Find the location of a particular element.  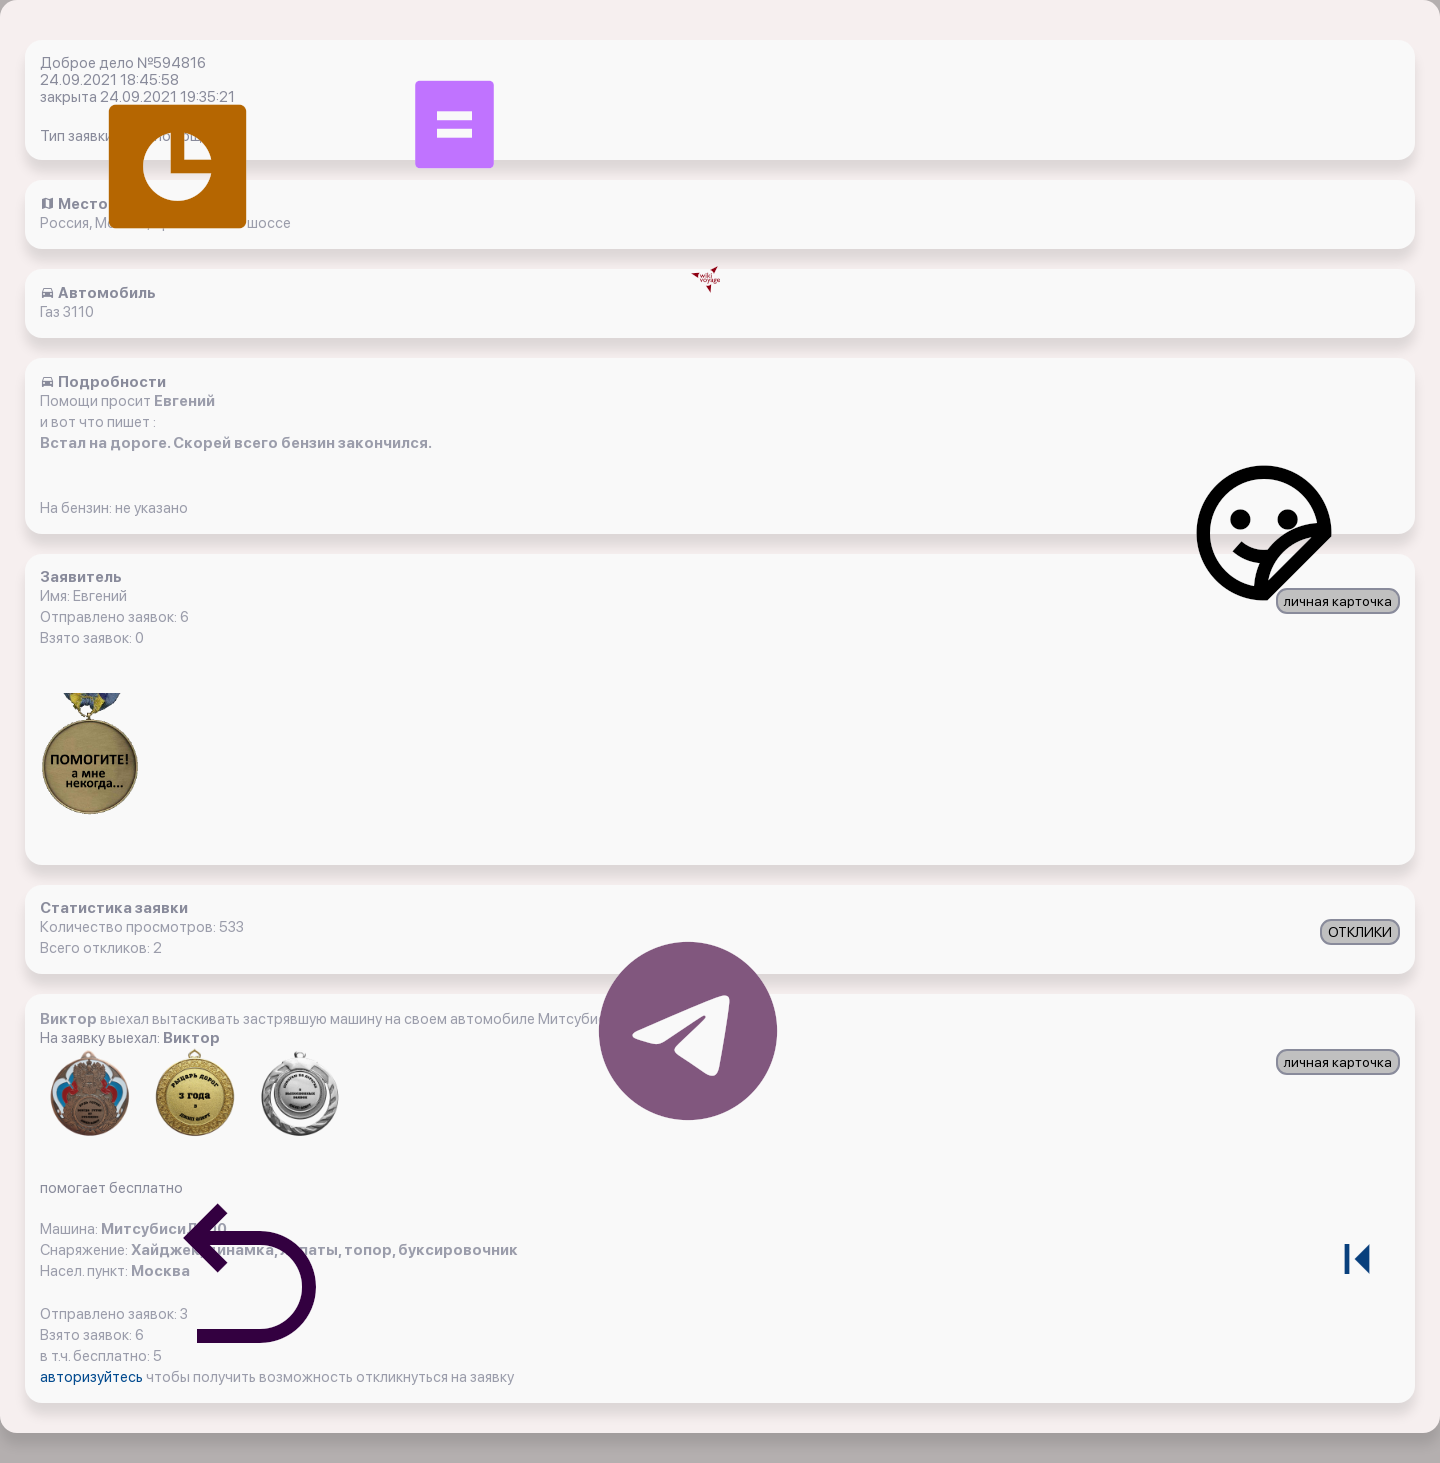

skip to previous track is located at coordinates (1357, 1259).